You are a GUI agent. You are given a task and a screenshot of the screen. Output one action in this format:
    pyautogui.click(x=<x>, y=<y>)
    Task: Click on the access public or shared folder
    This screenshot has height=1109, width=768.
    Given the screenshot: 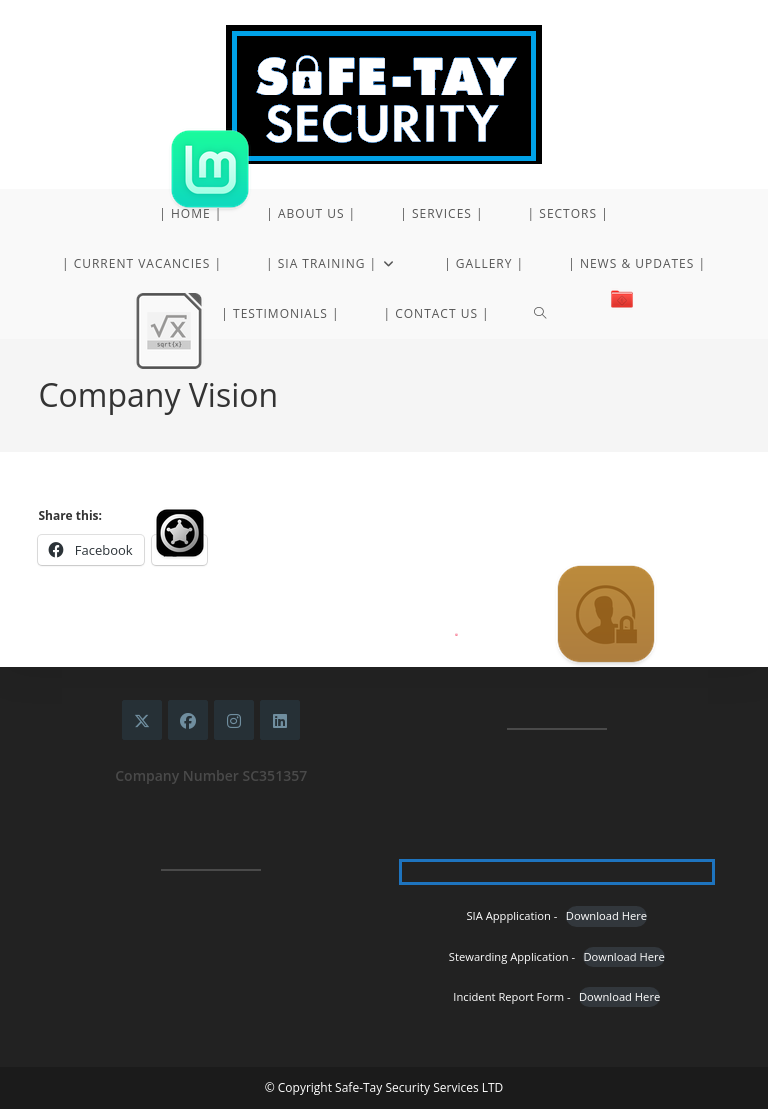 What is the action you would take?
    pyautogui.click(x=622, y=299)
    